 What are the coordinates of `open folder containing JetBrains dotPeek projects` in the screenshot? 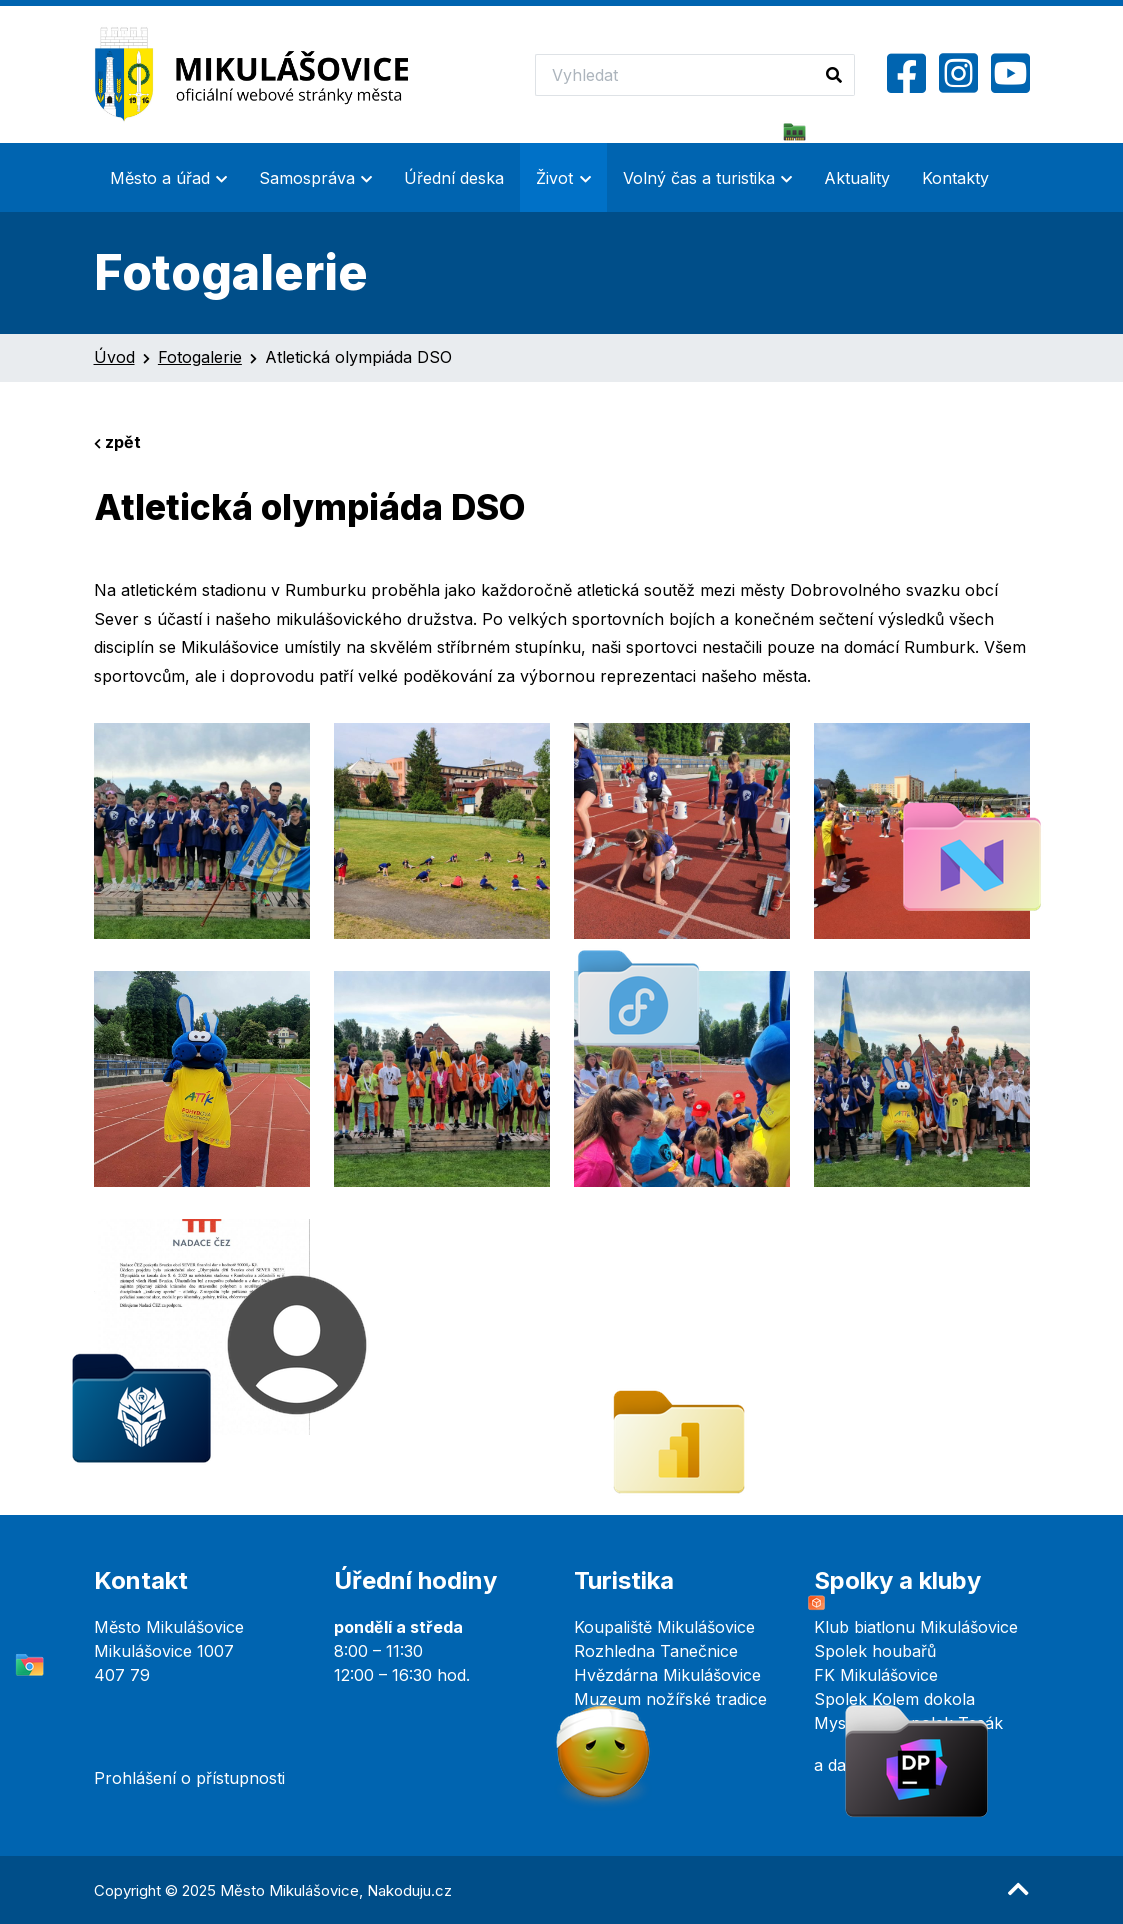 It's located at (916, 1765).